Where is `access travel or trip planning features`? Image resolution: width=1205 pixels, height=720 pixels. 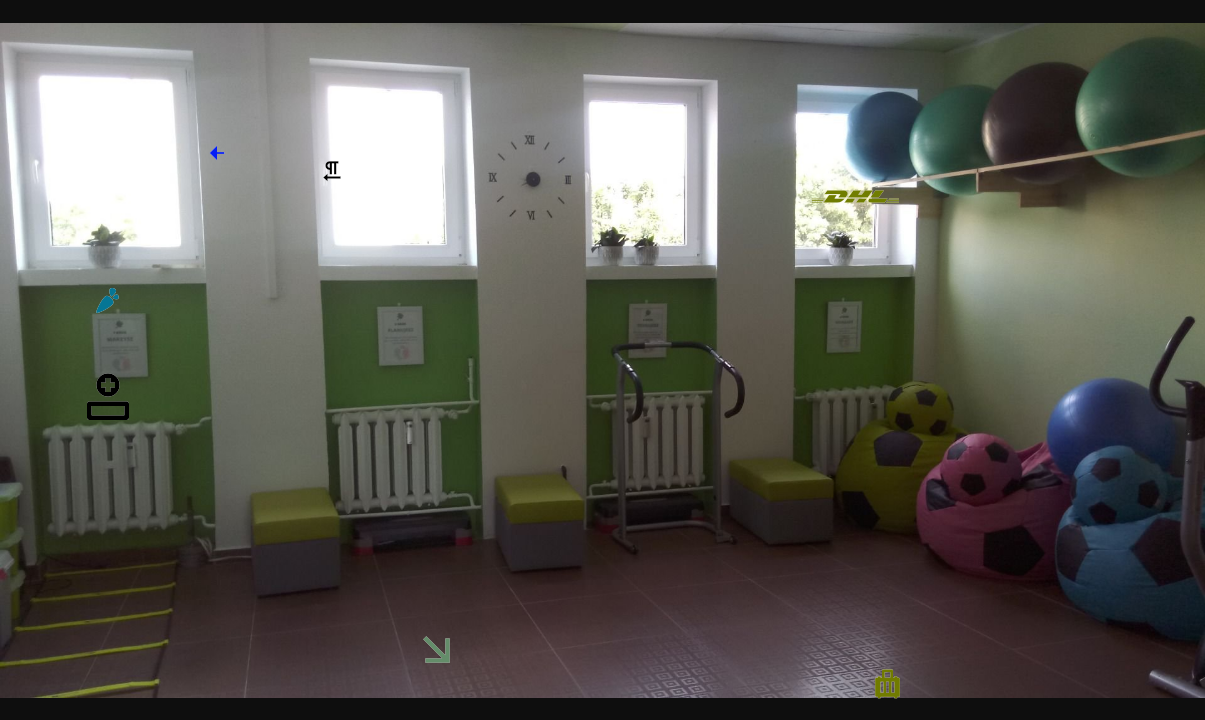 access travel or trip planning features is located at coordinates (887, 684).